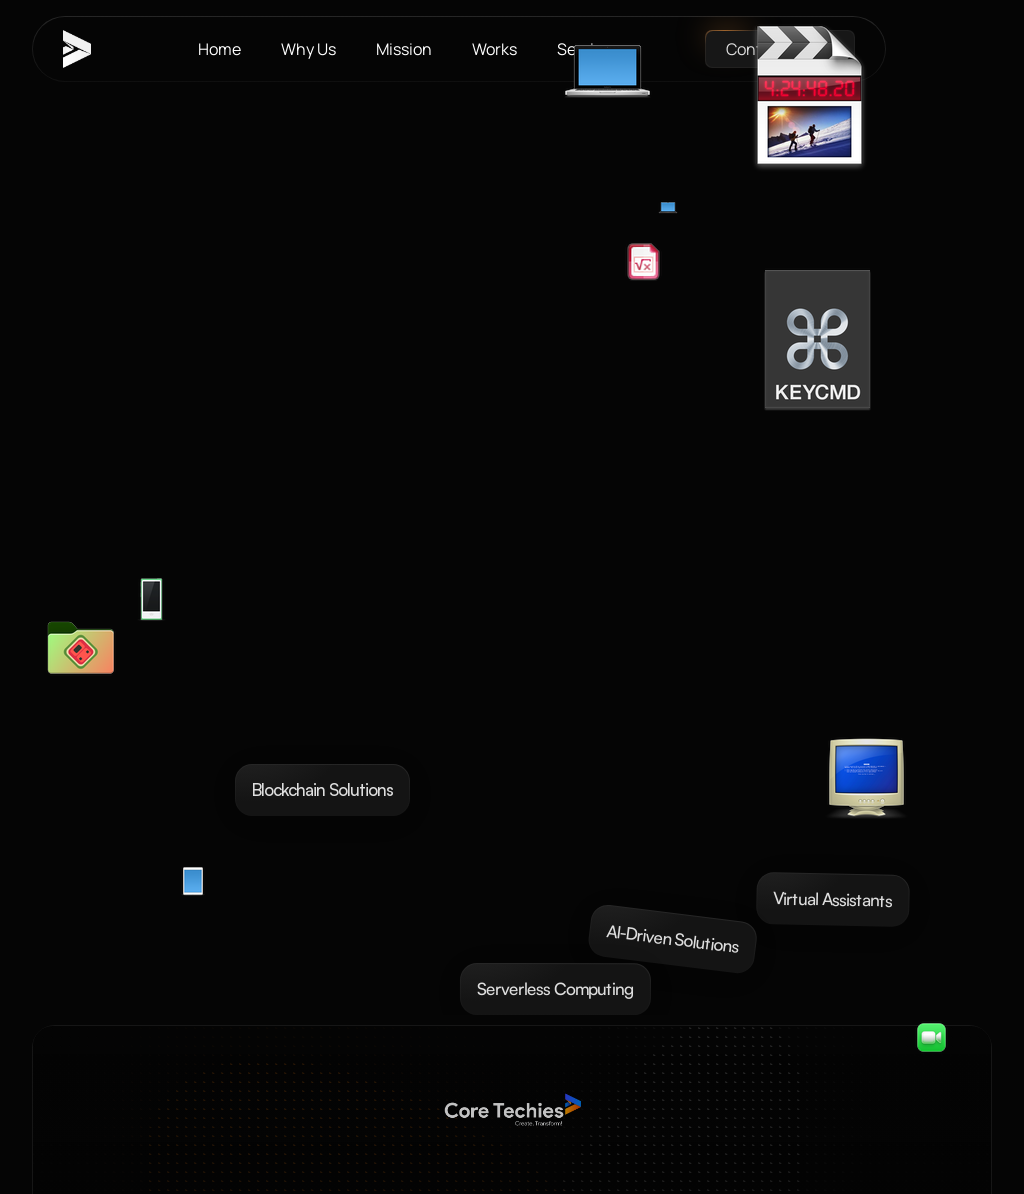 Image resolution: width=1024 pixels, height=1194 pixels. What do you see at coordinates (607, 66) in the screenshot?
I see `indicates this macbook pro in system preferences` at bounding box center [607, 66].